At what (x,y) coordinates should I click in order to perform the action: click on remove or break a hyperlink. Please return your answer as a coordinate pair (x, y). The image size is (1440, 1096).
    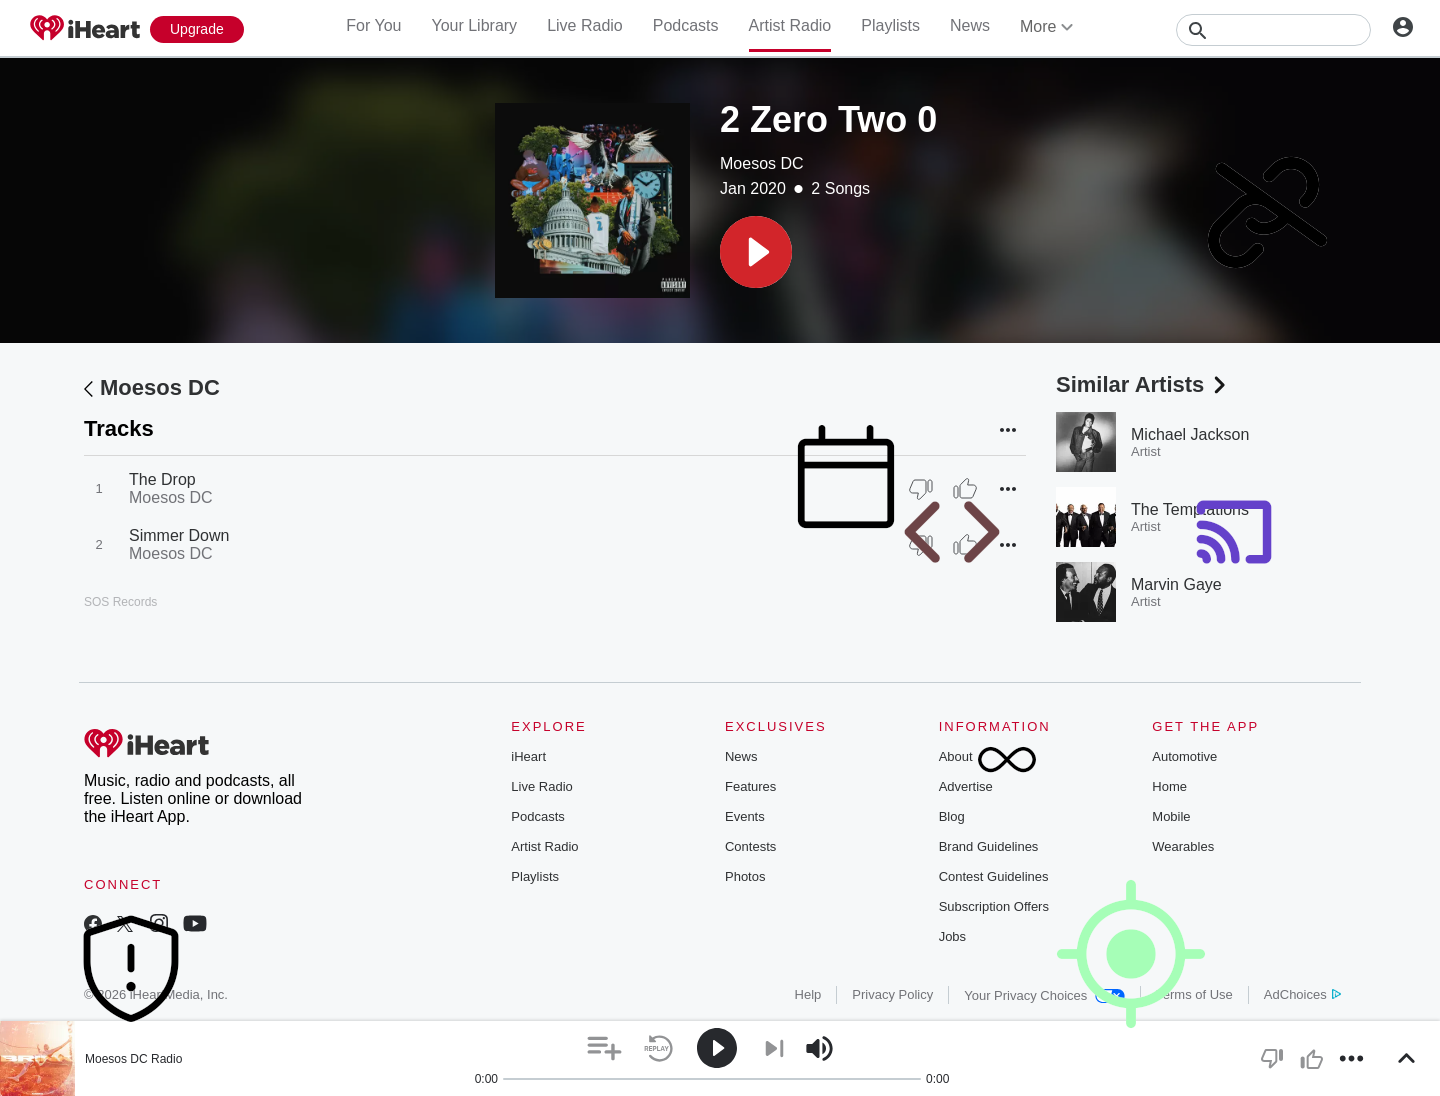
    Looking at the image, I should click on (1263, 212).